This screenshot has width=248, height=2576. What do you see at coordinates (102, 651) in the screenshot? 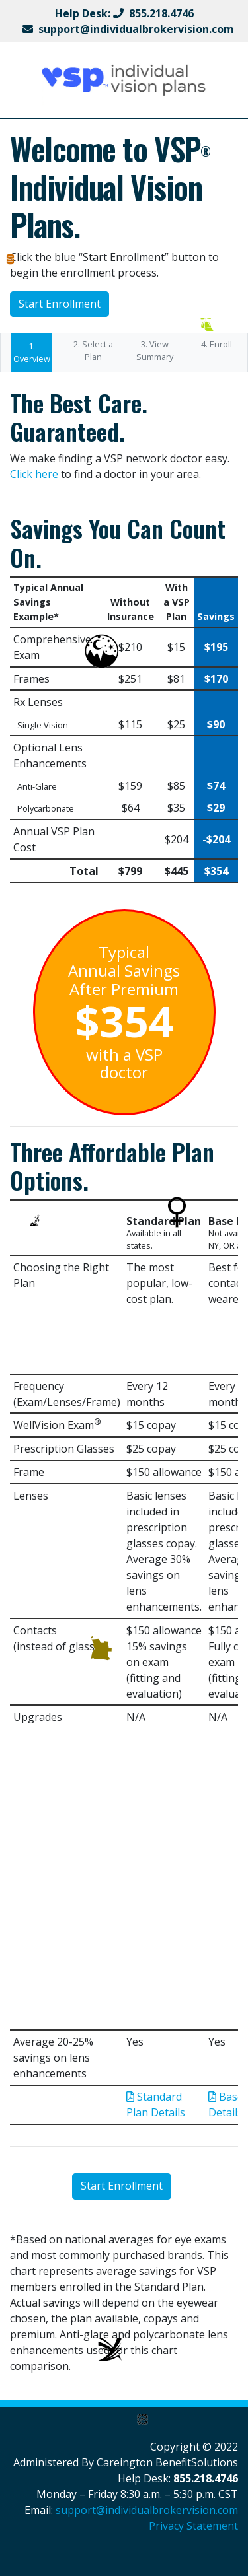
I see `toggle night mode or dark theme` at bounding box center [102, 651].